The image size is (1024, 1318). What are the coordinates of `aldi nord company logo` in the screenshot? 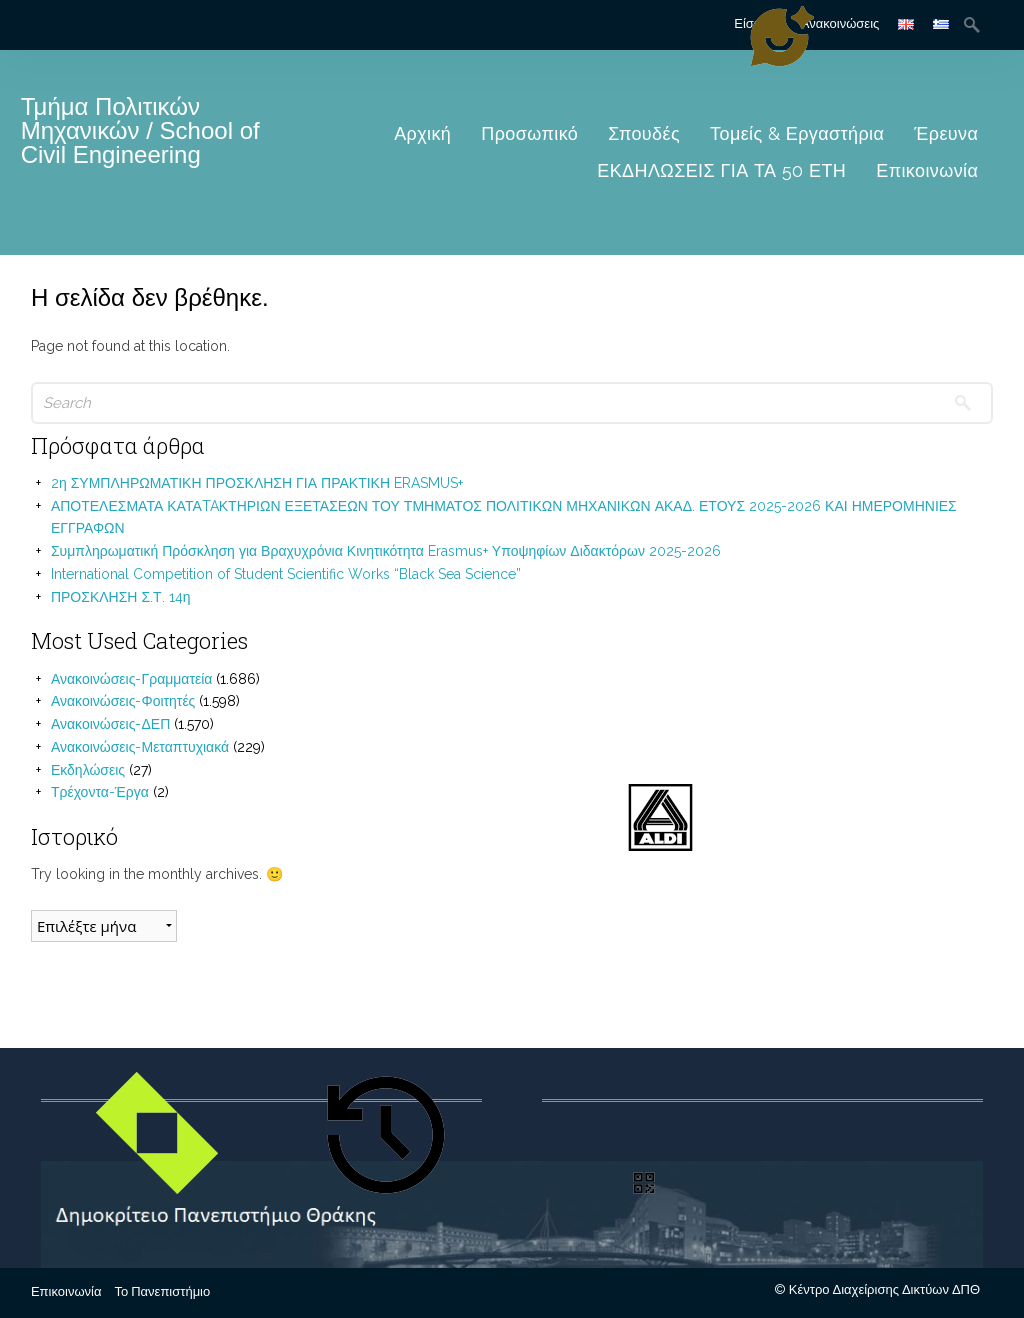 It's located at (660, 817).